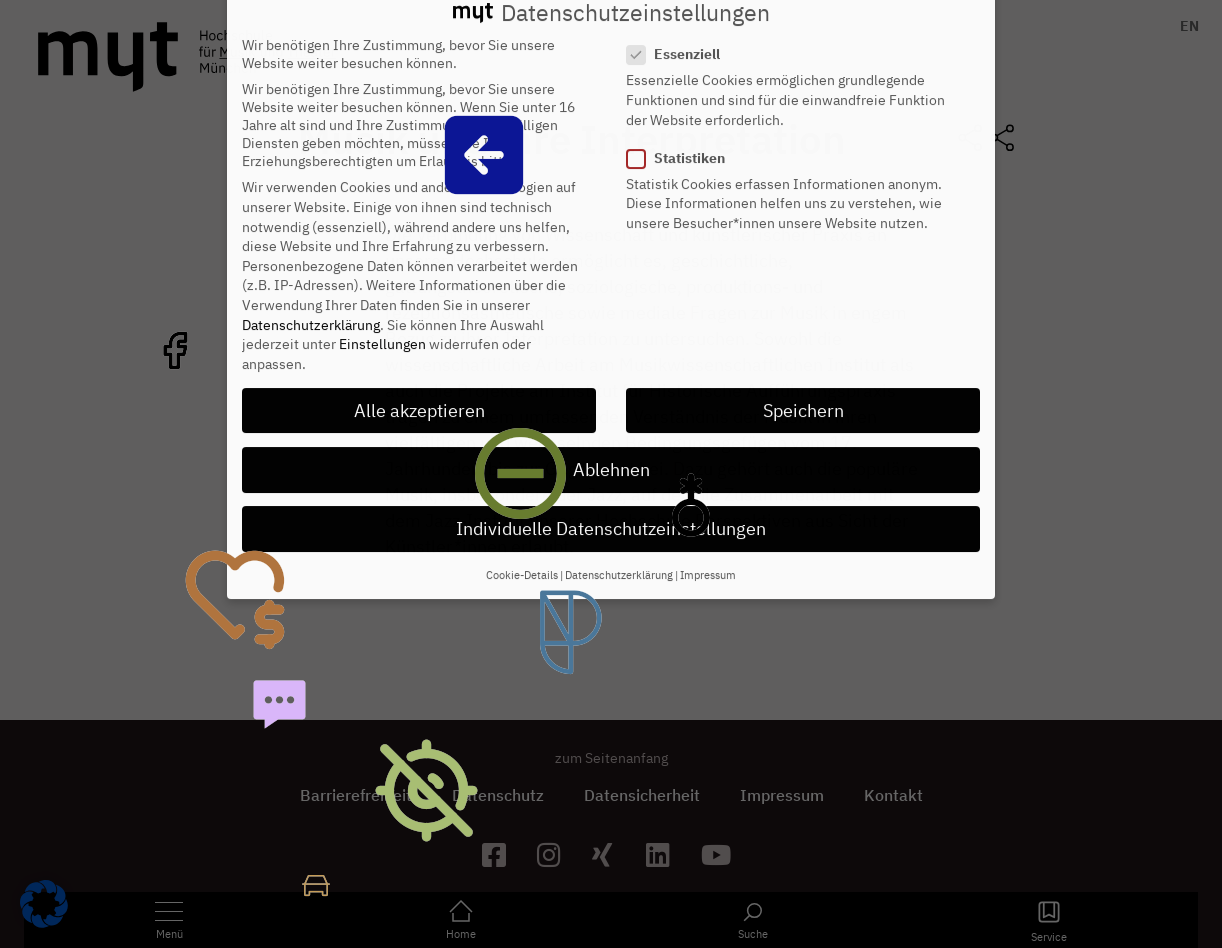 Image resolution: width=1222 pixels, height=948 pixels. What do you see at coordinates (520, 473) in the screenshot?
I see `remove an item from a list or cart` at bounding box center [520, 473].